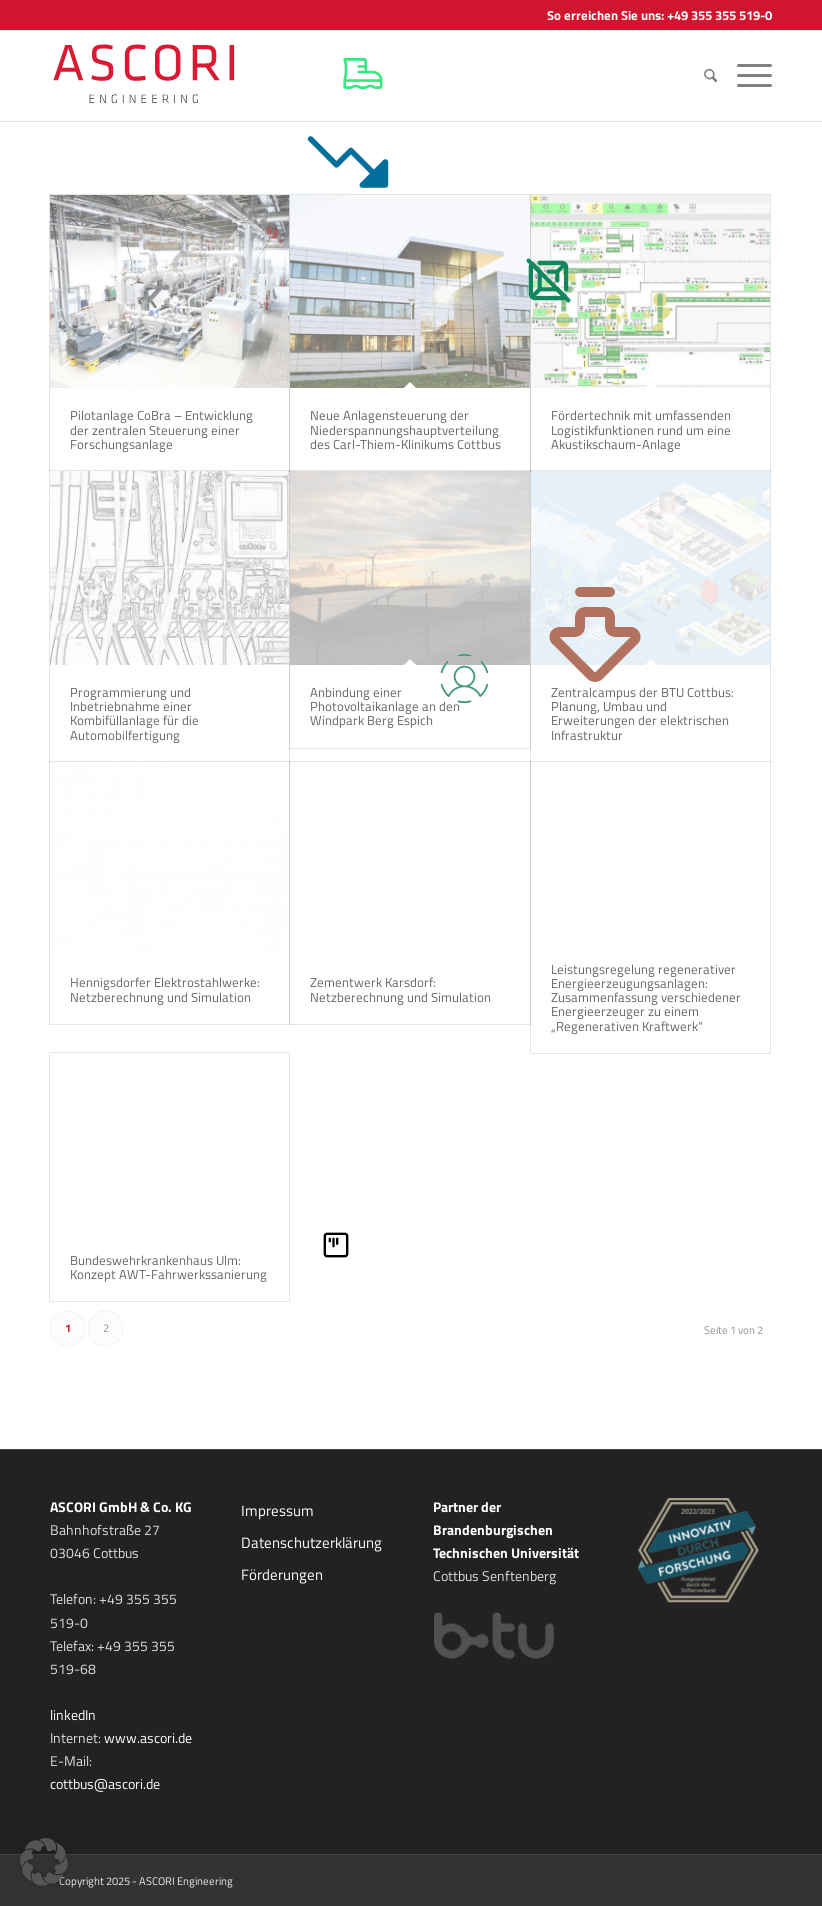 This screenshot has height=1906, width=822. I want to click on disable box model view, so click(548, 280).